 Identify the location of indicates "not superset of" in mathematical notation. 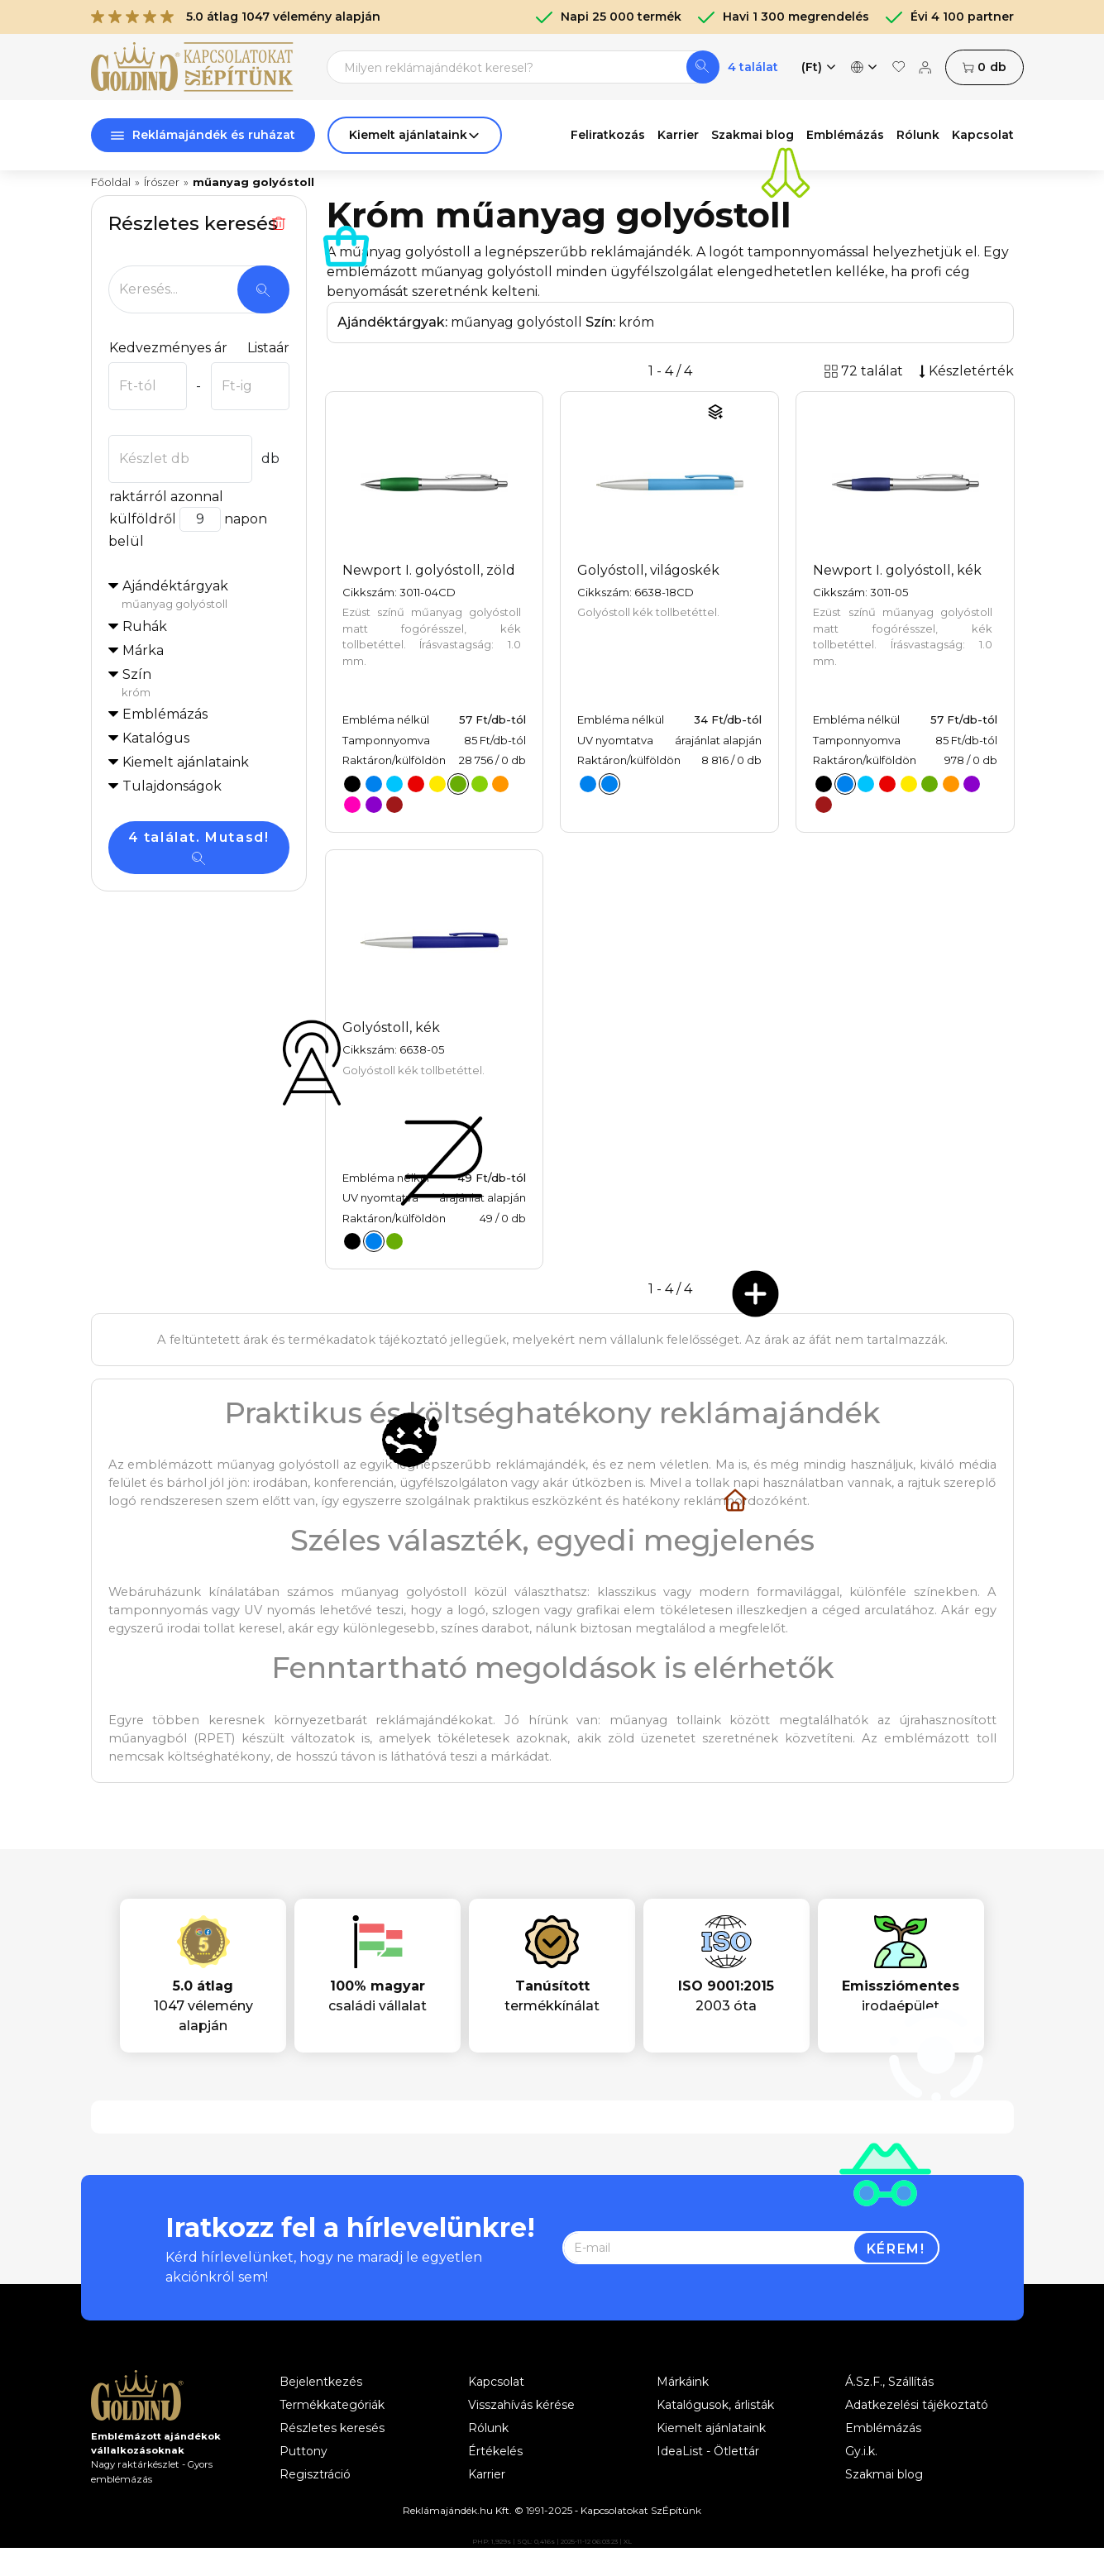
(442, 1161).